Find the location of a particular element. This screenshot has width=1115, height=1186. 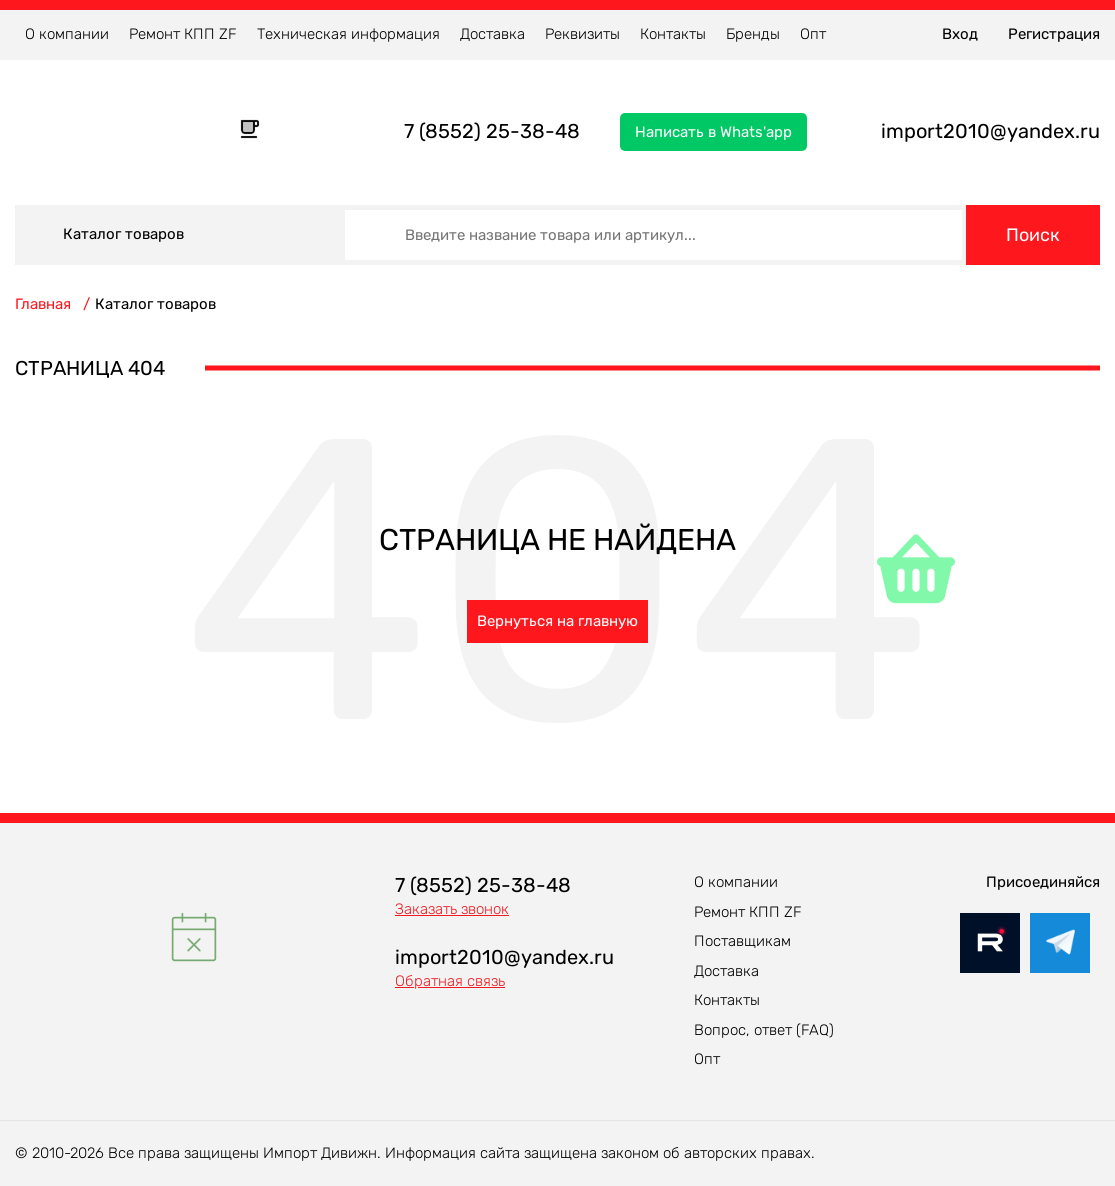

view your shopping basket is located at coordinates (916, 571).